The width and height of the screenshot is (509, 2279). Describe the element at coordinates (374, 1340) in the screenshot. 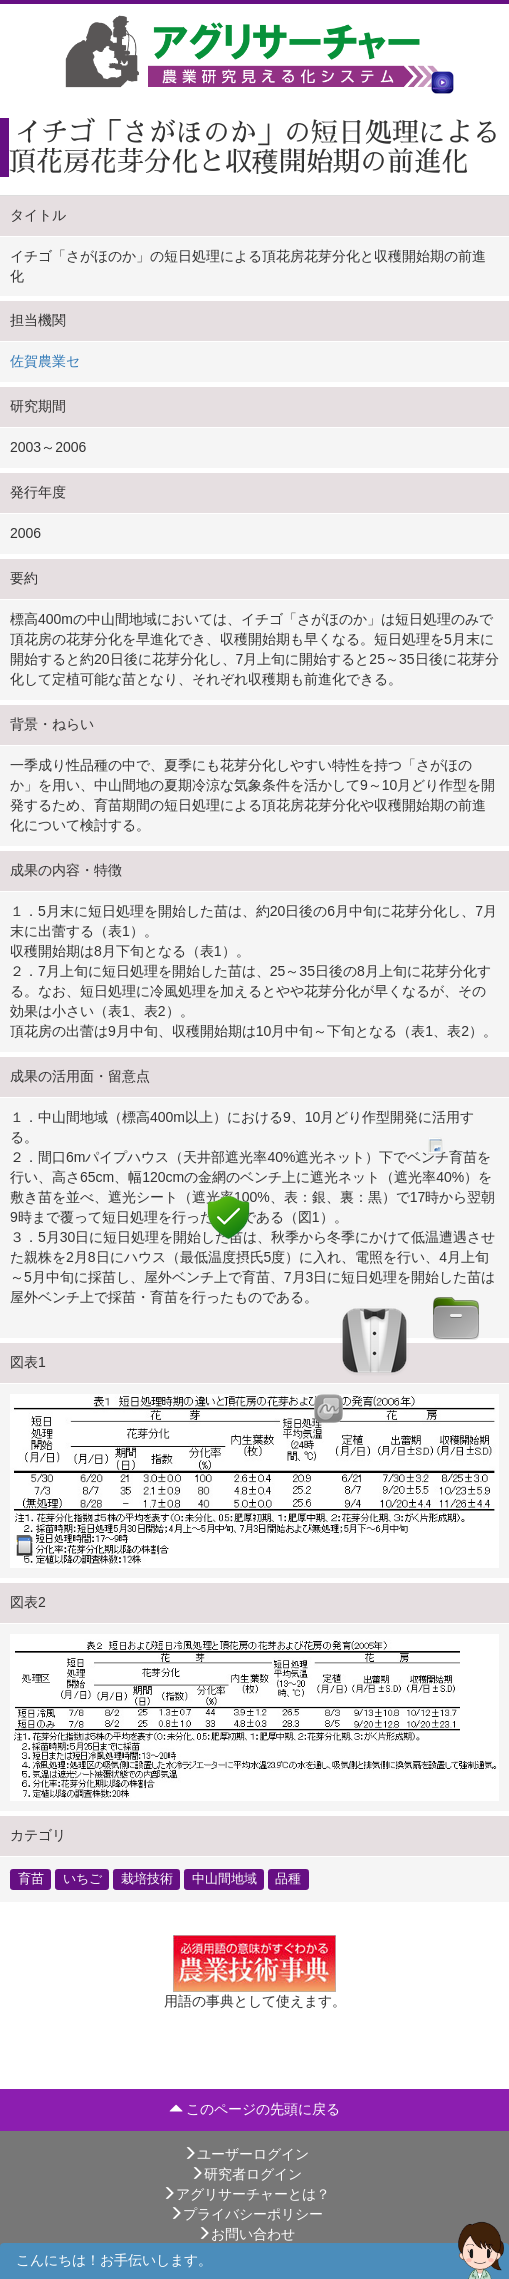

I see `open theme configuration settings` at that location.